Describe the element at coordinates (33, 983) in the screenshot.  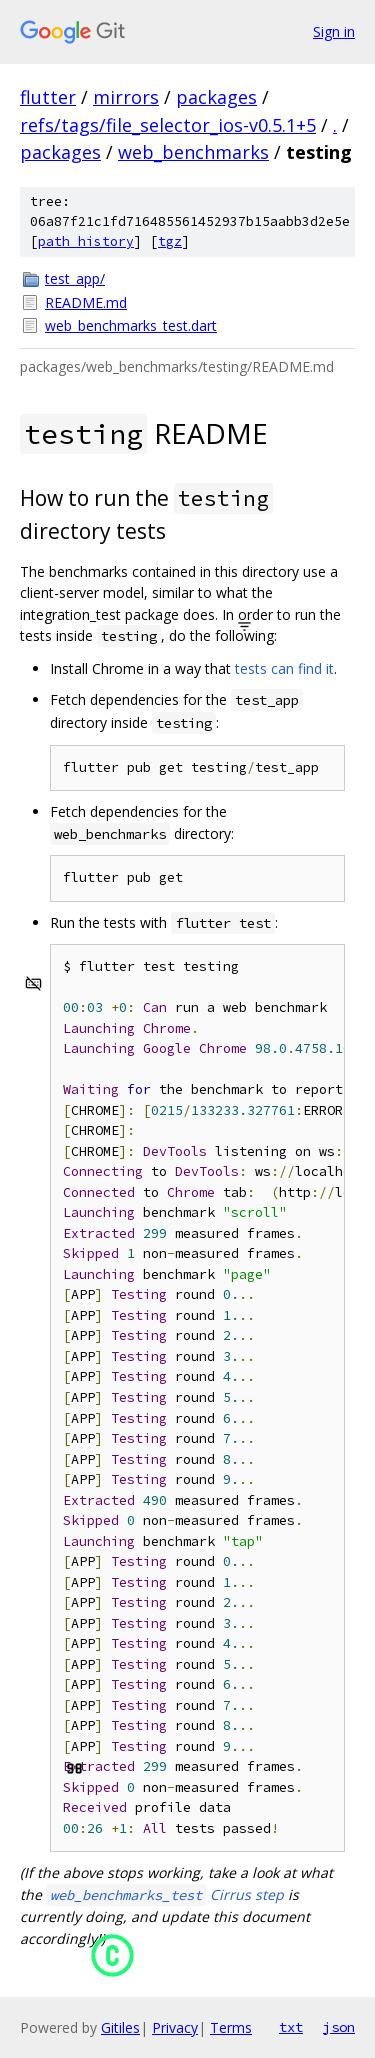
I see `disable keyboard input` at that location.